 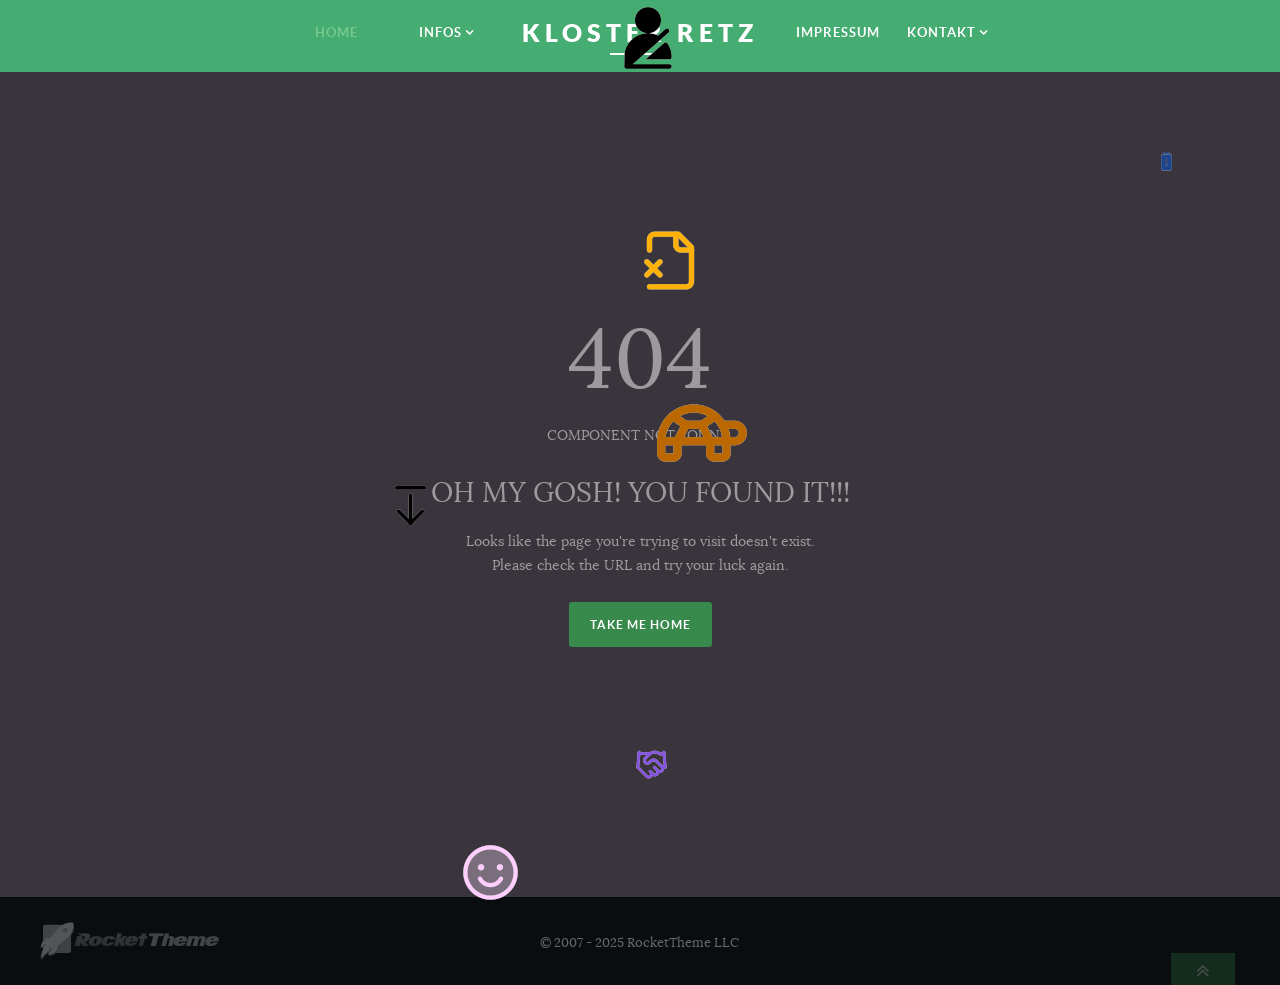 What do you see at coordinates (410, 505) in the screenshot?
I see `download a file` at bounding box center [410, 505].